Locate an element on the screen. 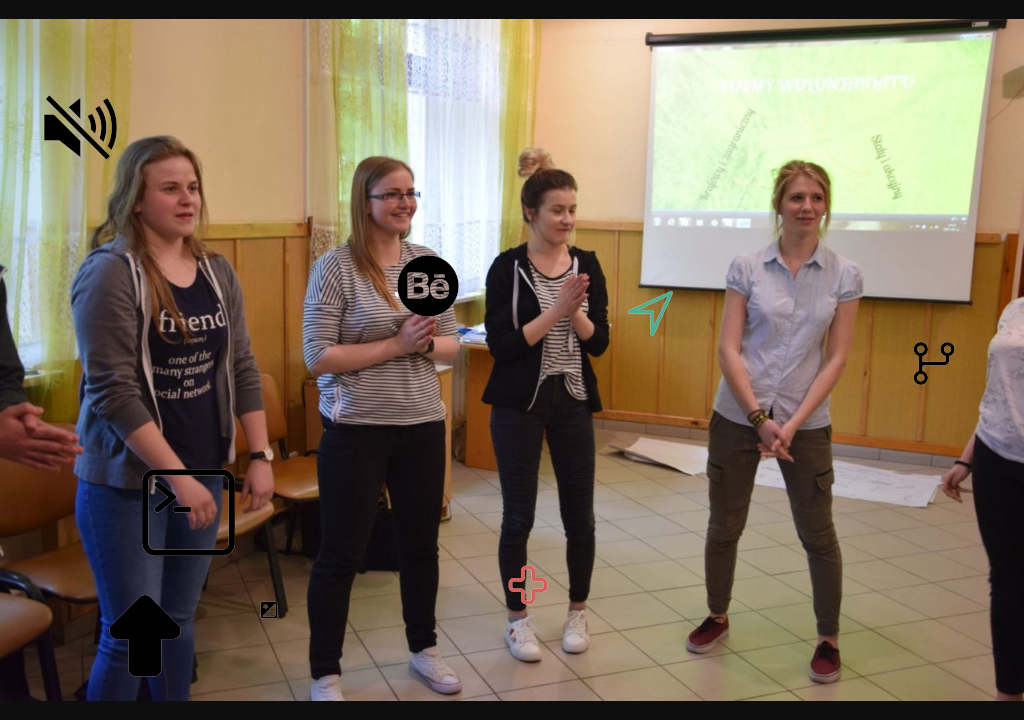  visit Behance profile or portfolio is located at coordinates (428, 286).